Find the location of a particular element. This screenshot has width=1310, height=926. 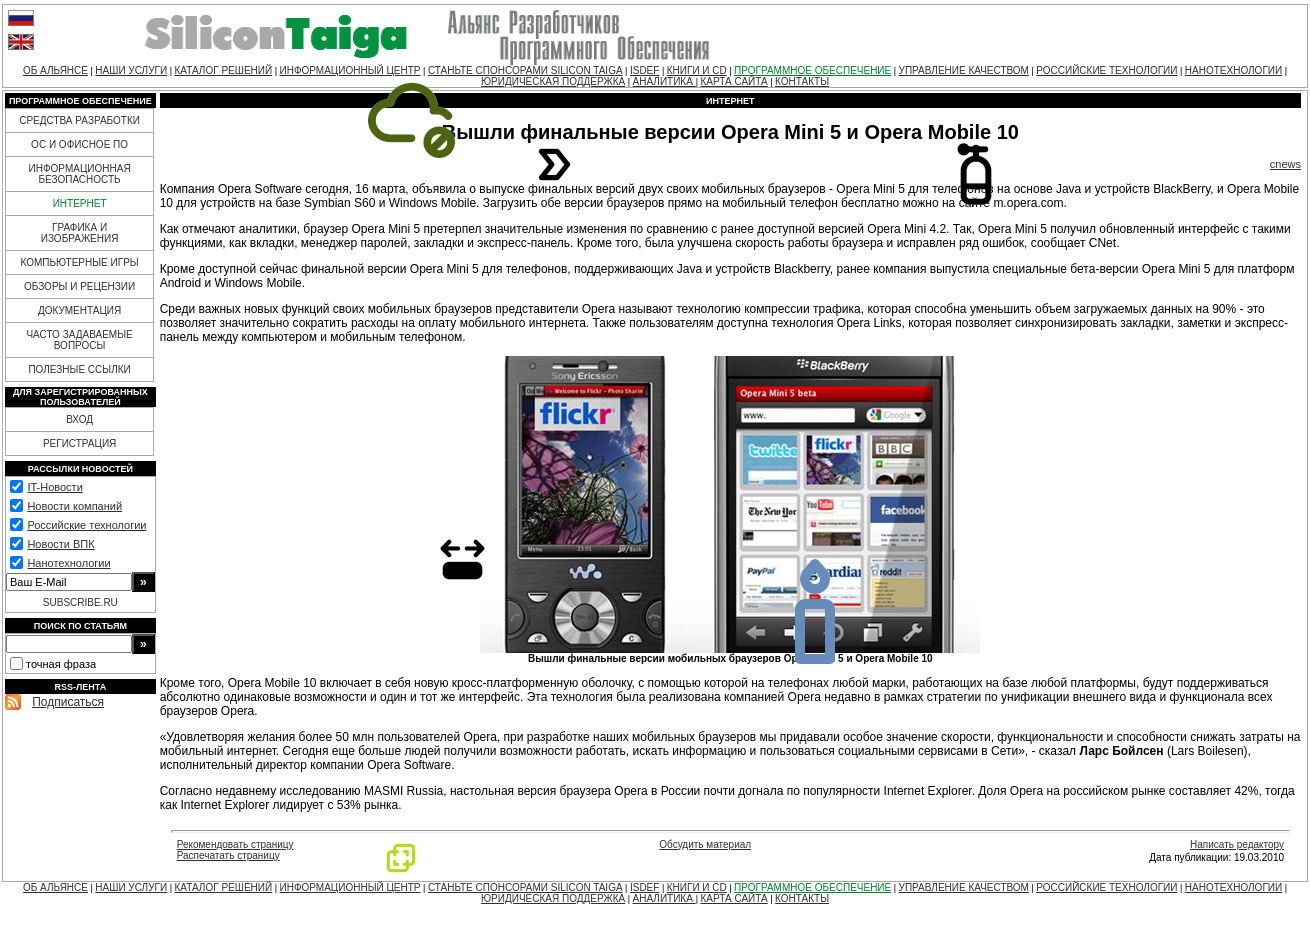

auto-fit content to container width is located at coordinates (462, 559).